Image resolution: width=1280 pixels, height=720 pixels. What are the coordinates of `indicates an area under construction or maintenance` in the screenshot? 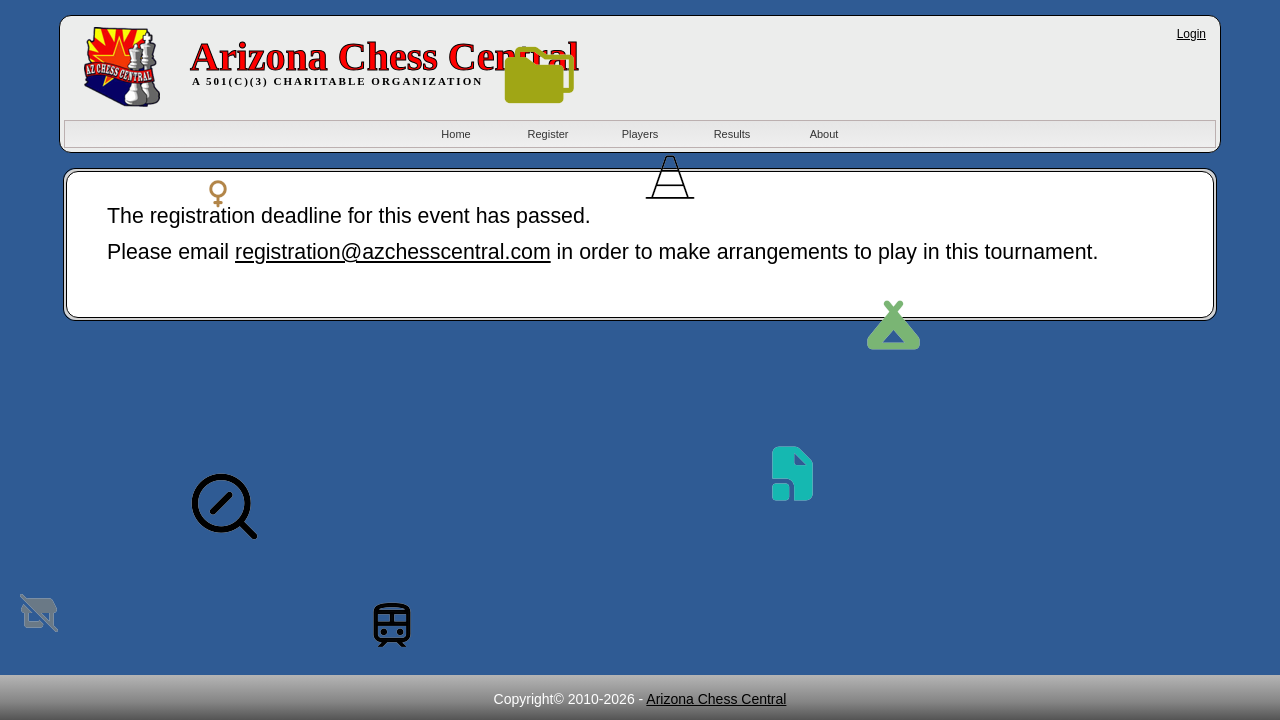 It's located at (670, 178).